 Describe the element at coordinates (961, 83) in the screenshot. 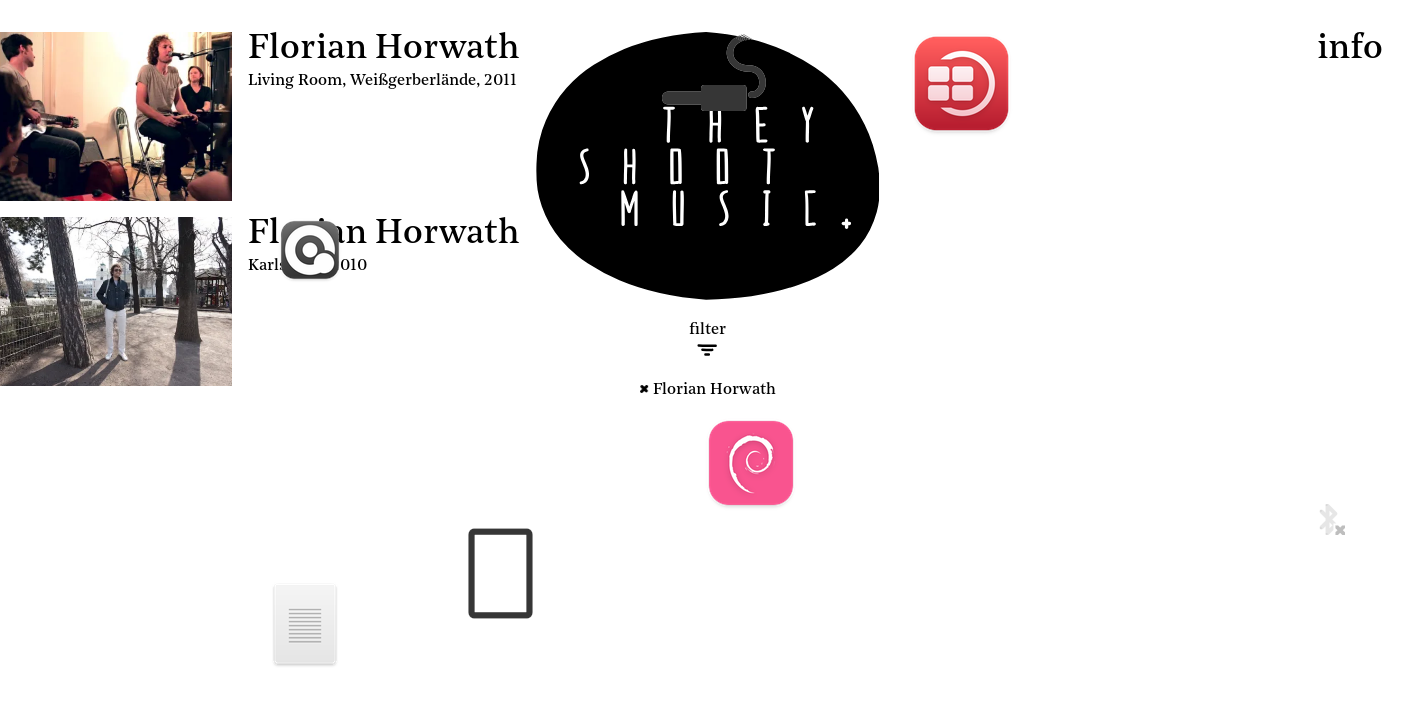

I see `open budgie desktop window previews app` at that location.